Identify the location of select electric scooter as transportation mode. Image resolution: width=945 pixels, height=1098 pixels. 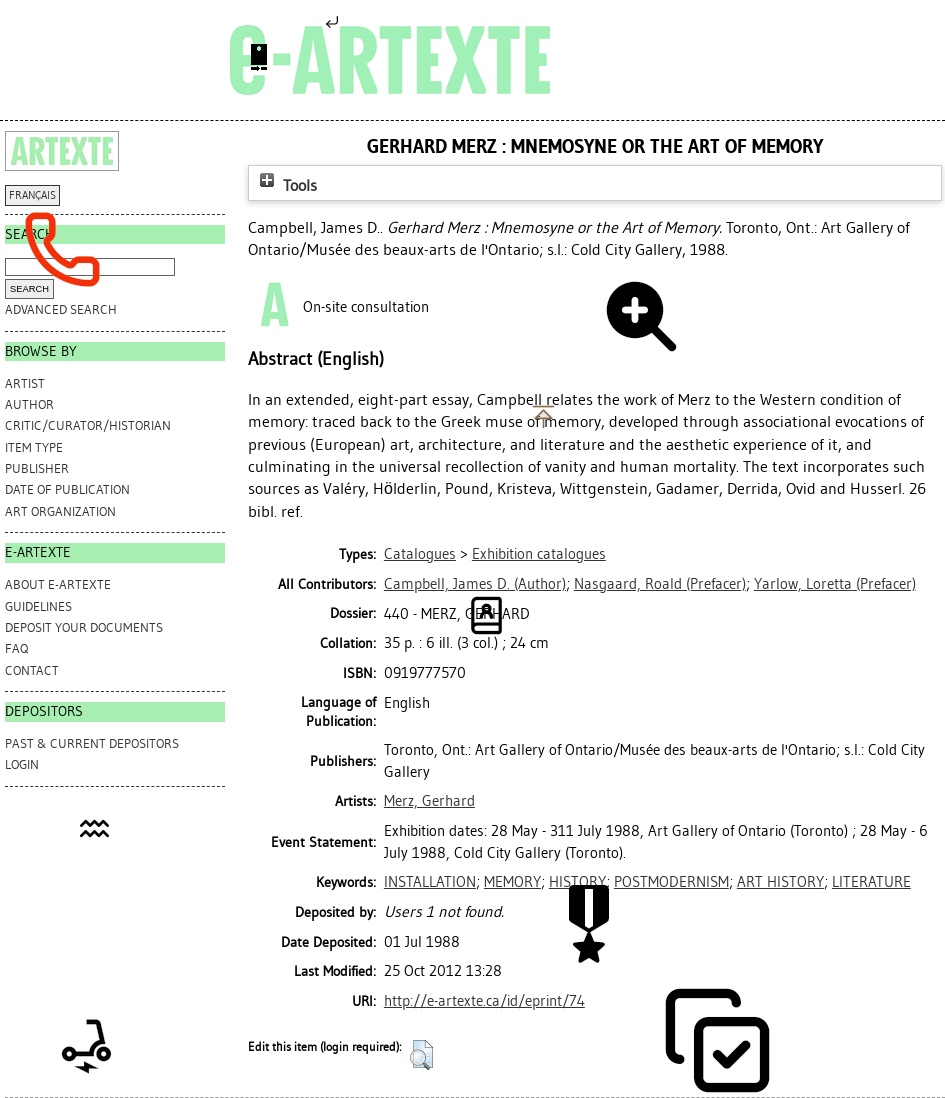
(86, 1046).